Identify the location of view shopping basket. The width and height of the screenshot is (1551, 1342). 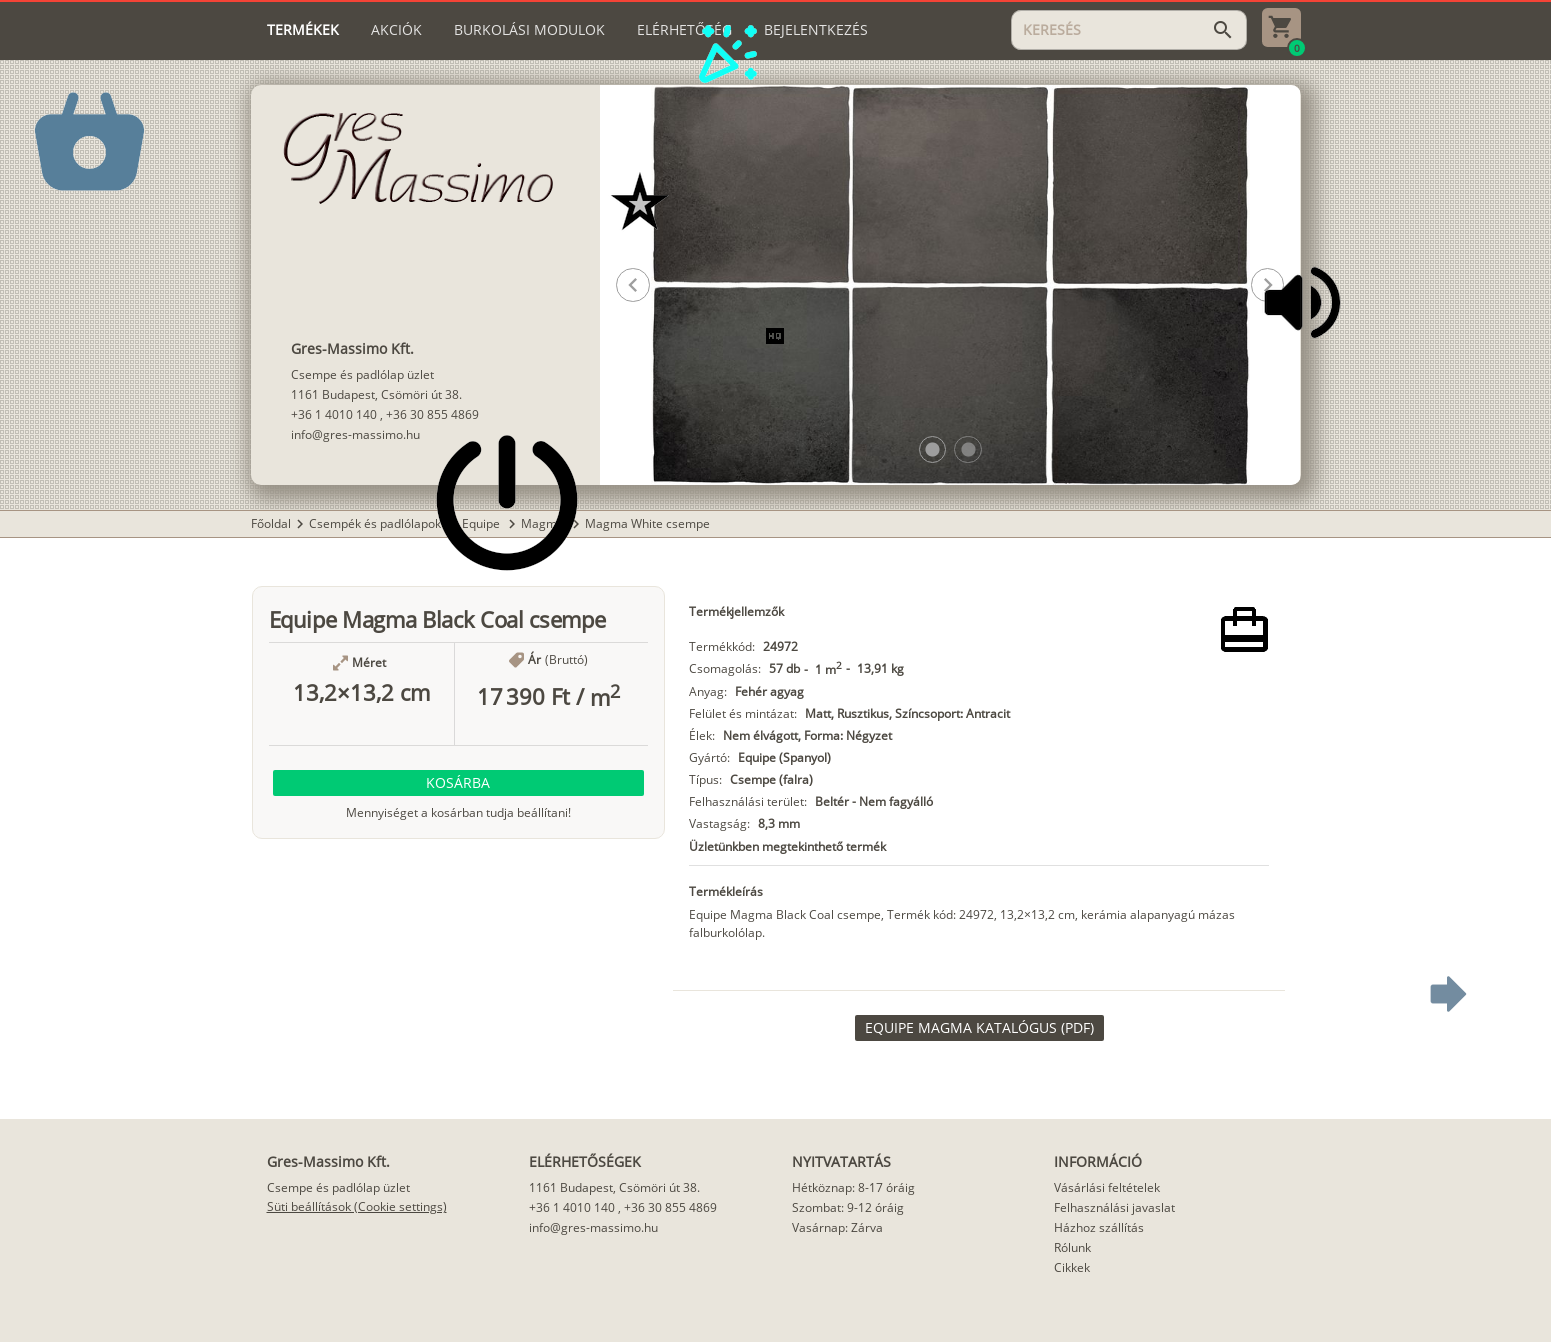
(89, 141).